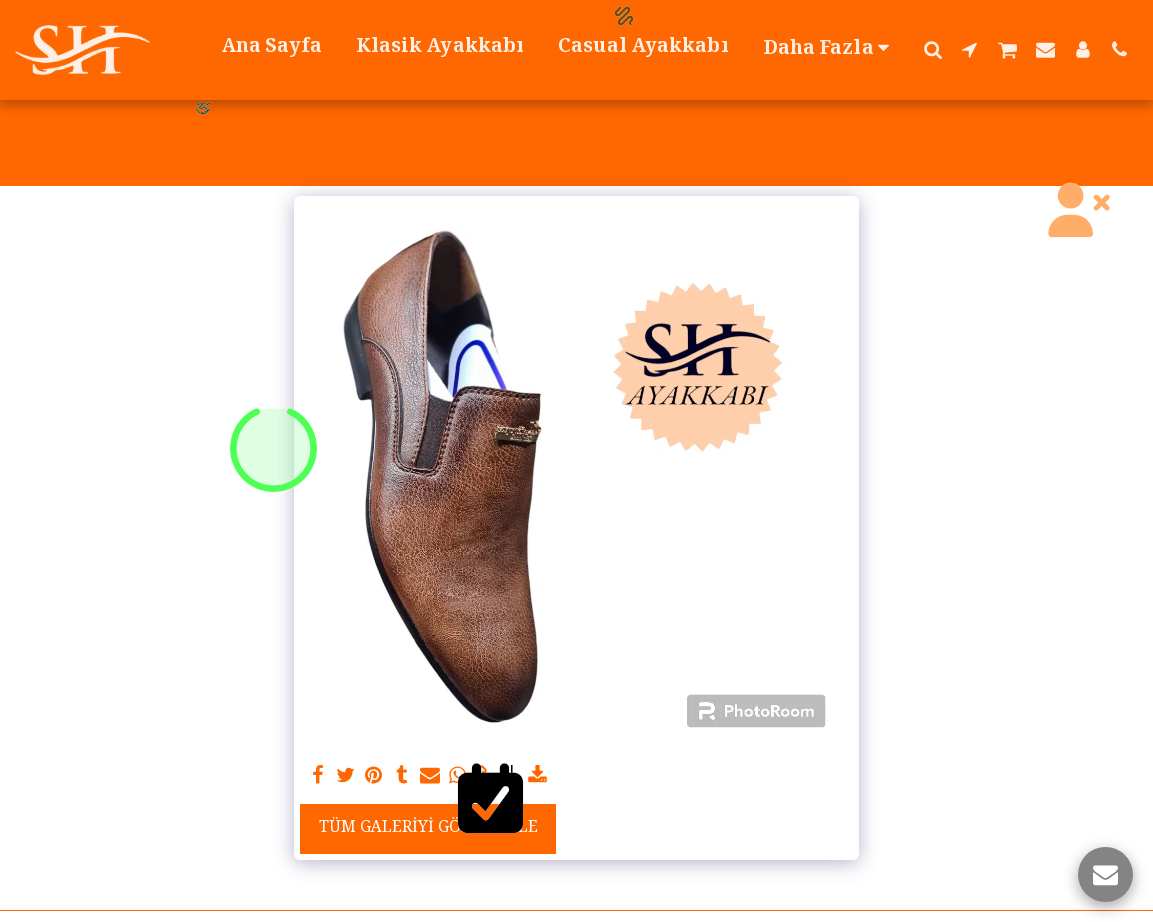  Describe the element at coordinates (624, 16) in the screenshot. I see `access freehand drawing or sketching tool` at that location.